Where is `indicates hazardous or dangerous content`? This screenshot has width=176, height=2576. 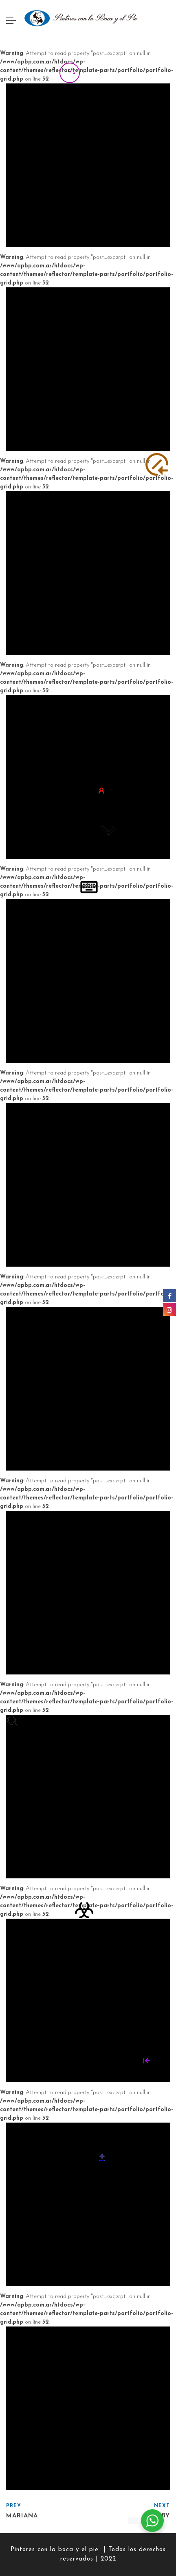
indicates hazardous or dangerous content is located at coordinates (84, 1911).